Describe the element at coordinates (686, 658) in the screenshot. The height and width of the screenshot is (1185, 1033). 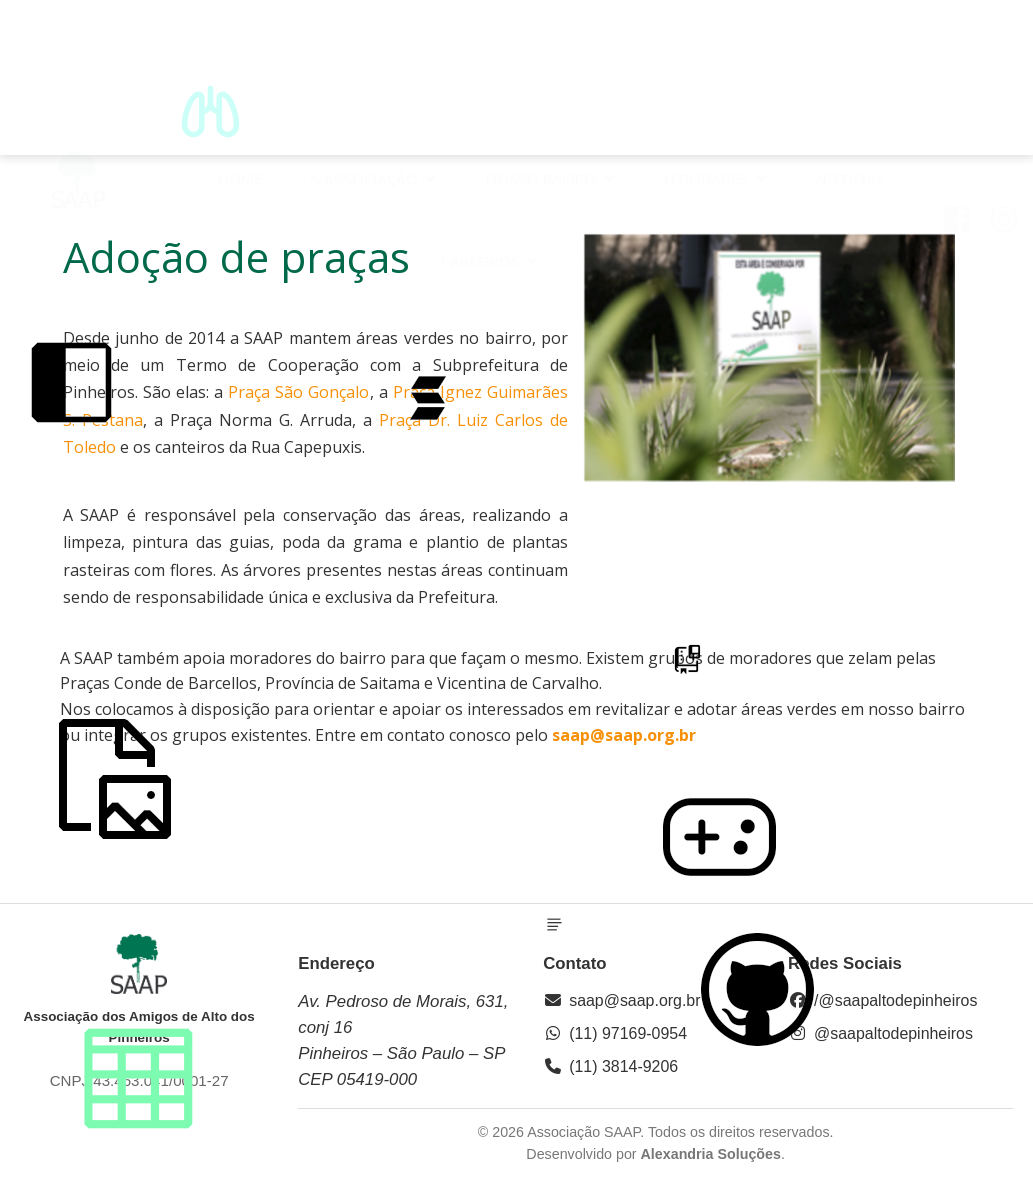
I see `clone a repository` at that location.